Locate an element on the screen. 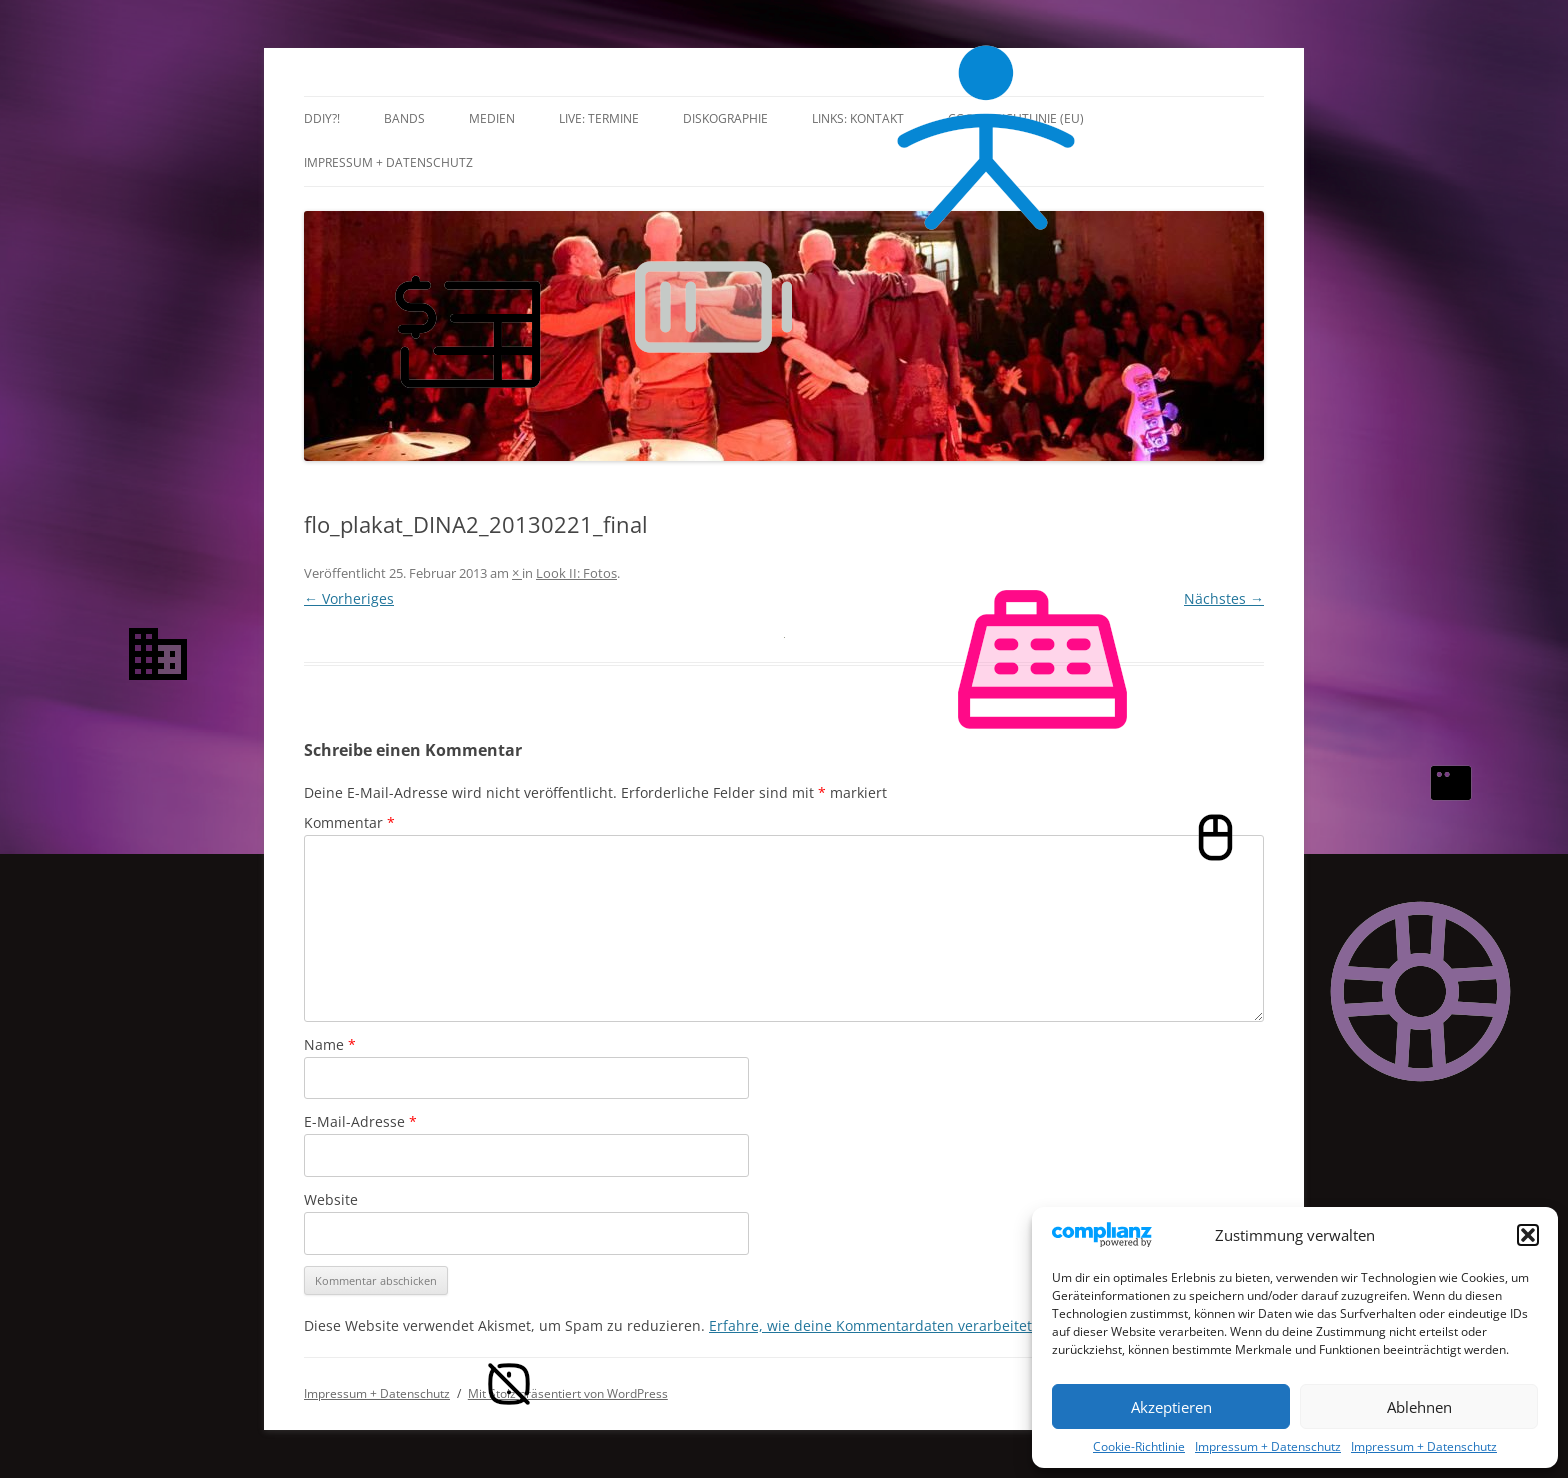 The image size is (1568, 1478). view user profile is located at coordinates (986, 141).